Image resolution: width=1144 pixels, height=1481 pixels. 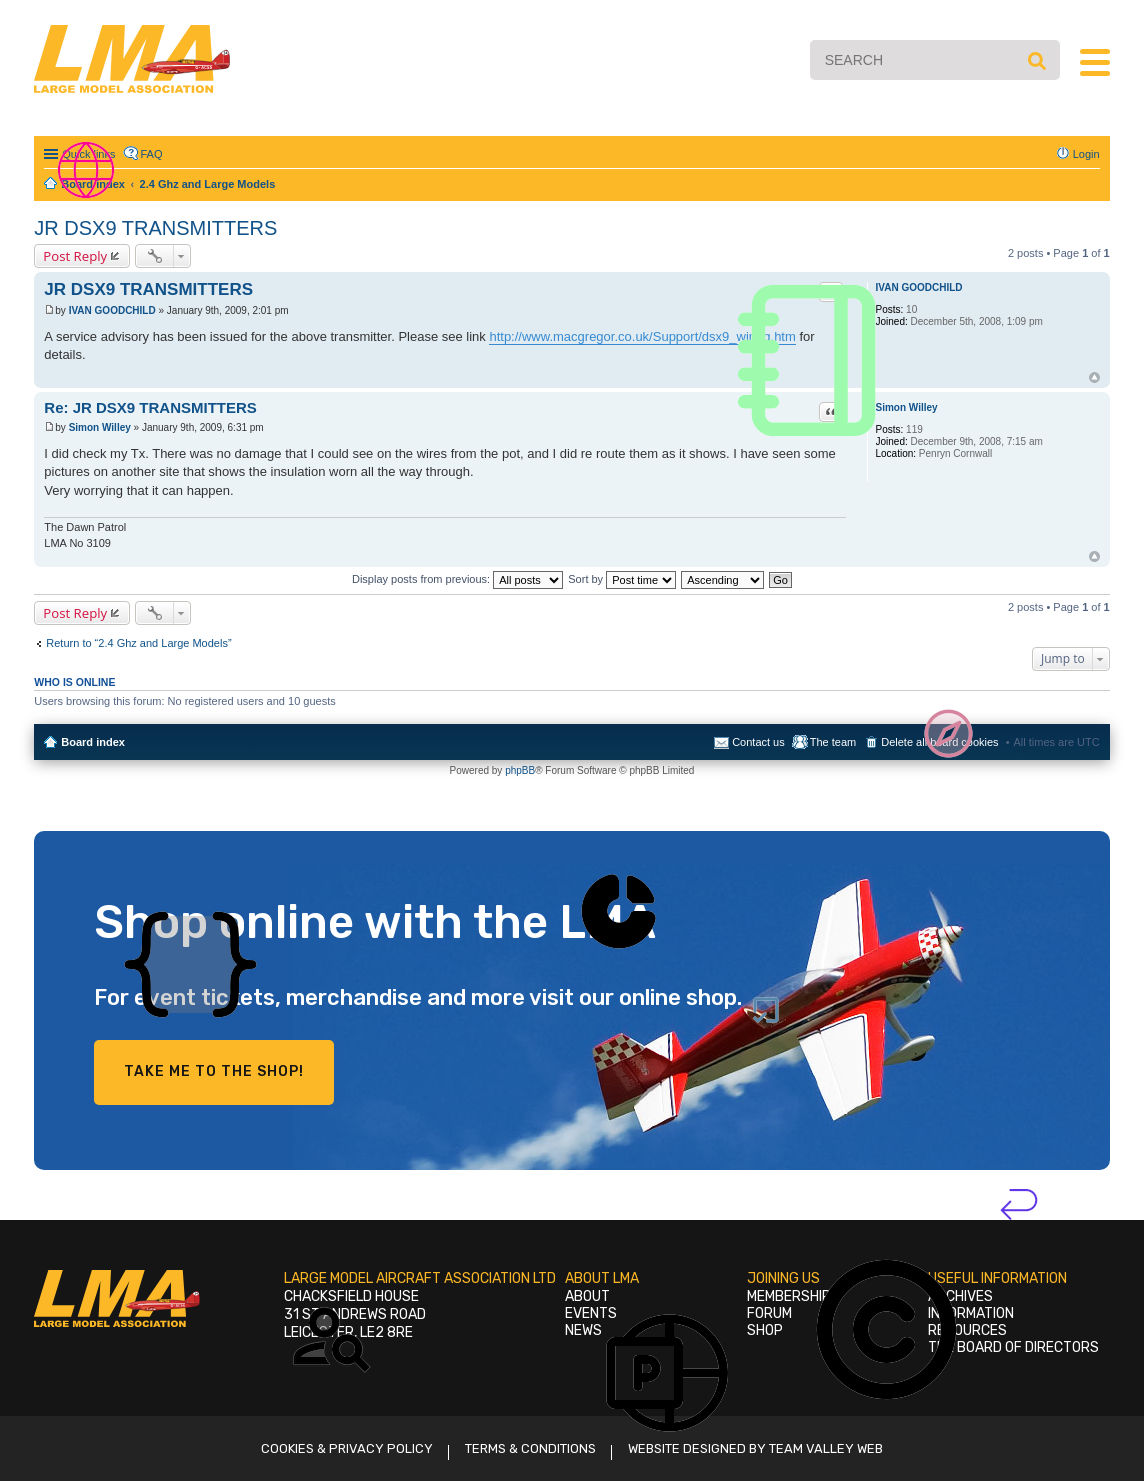 What do you see at coordinates (1019, 1203) in the screenshot?
I see `undo or go back to previous state` at bounding box center [1019, 1203].